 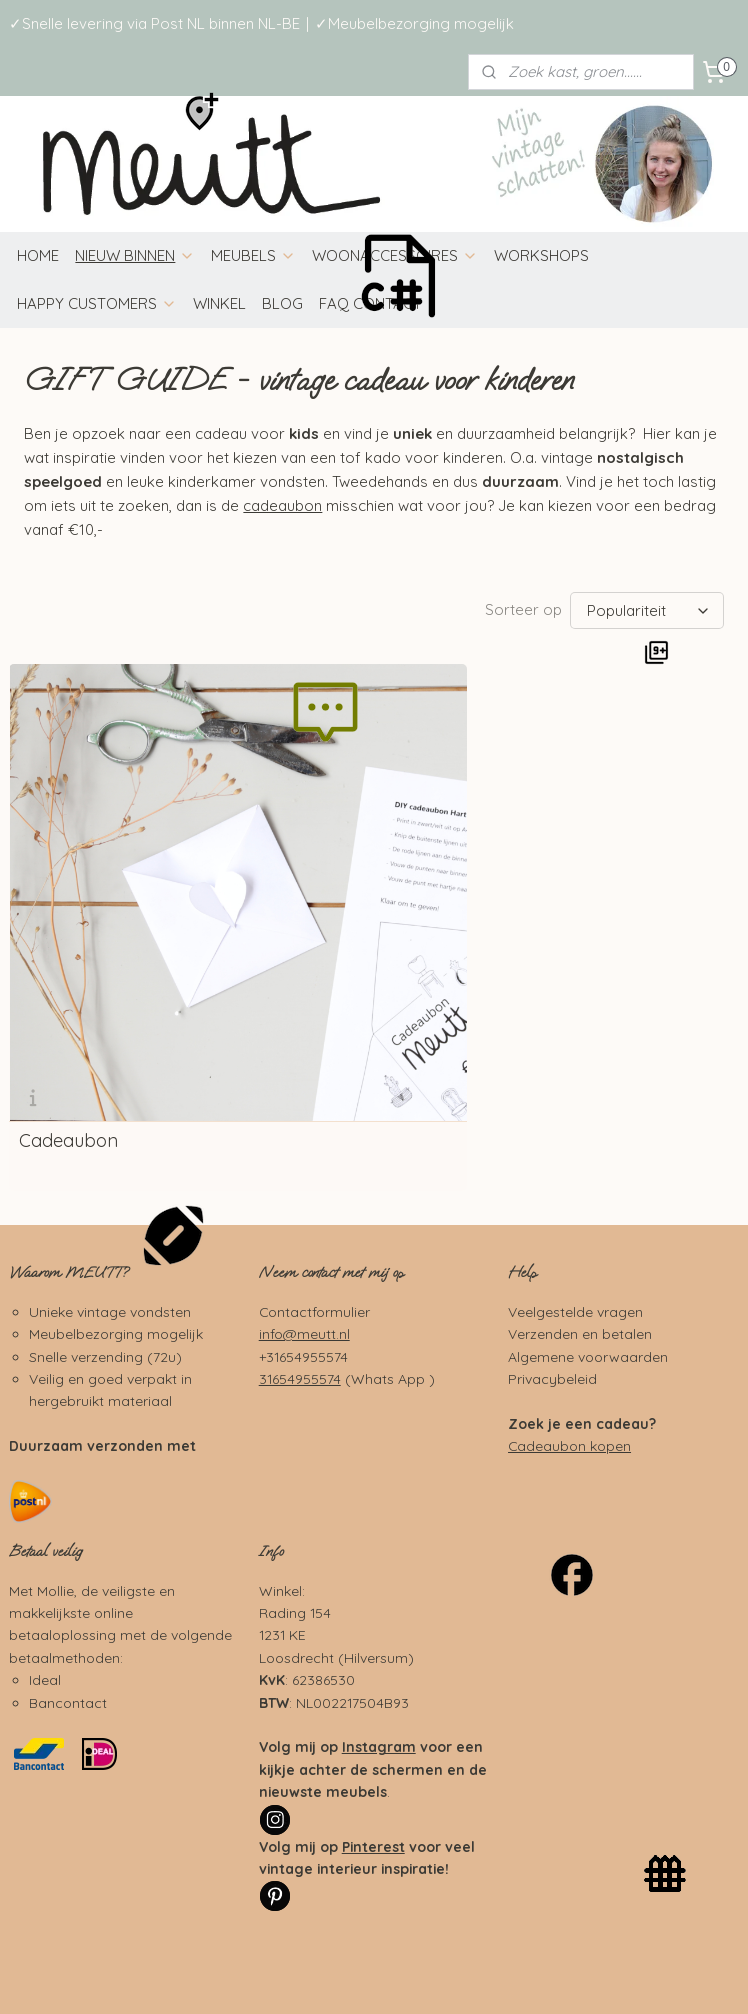 I want to click on add a new location pin to the map, so click(x=199, y=111).